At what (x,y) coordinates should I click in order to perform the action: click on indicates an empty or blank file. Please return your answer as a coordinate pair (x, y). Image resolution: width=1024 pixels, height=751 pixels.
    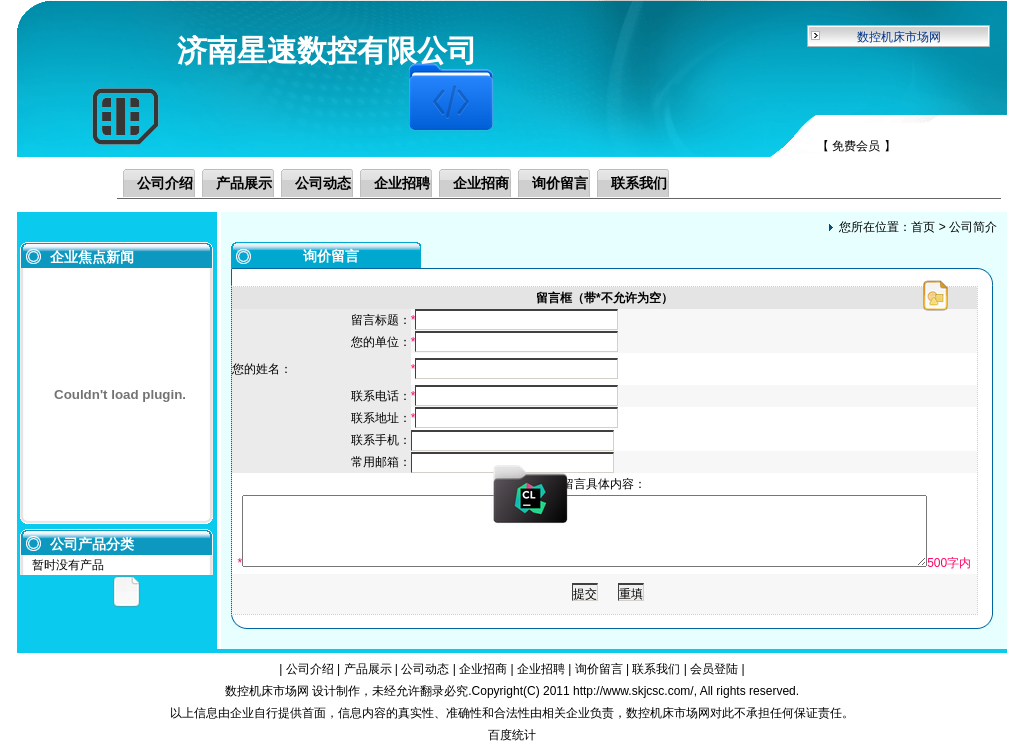
    Looking at the image, I should click on (126, 591).